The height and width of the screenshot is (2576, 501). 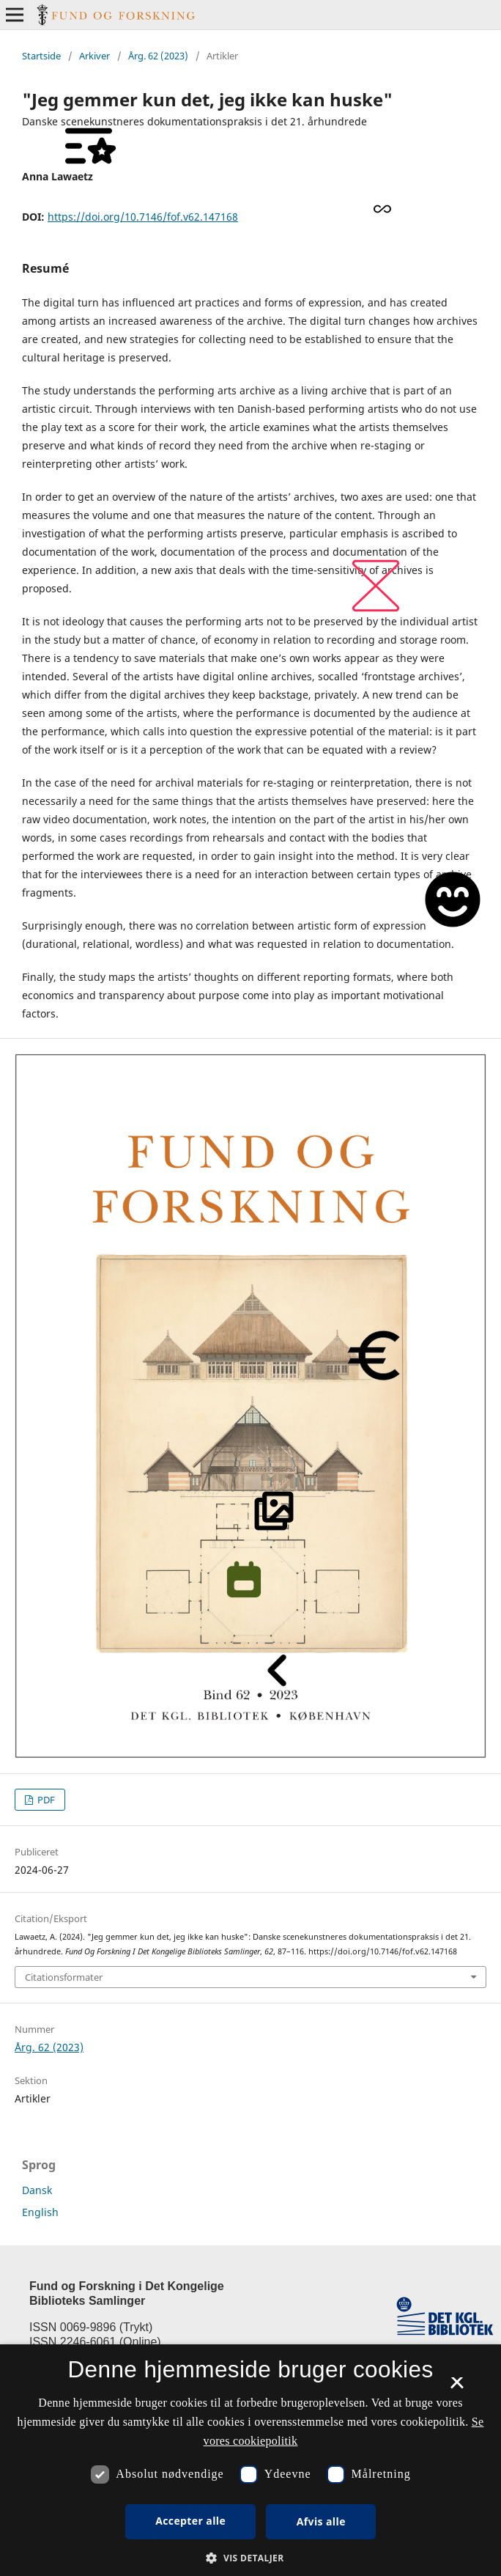 I want to click on indicates loading or processing in progress, so click(x=376, y=586).